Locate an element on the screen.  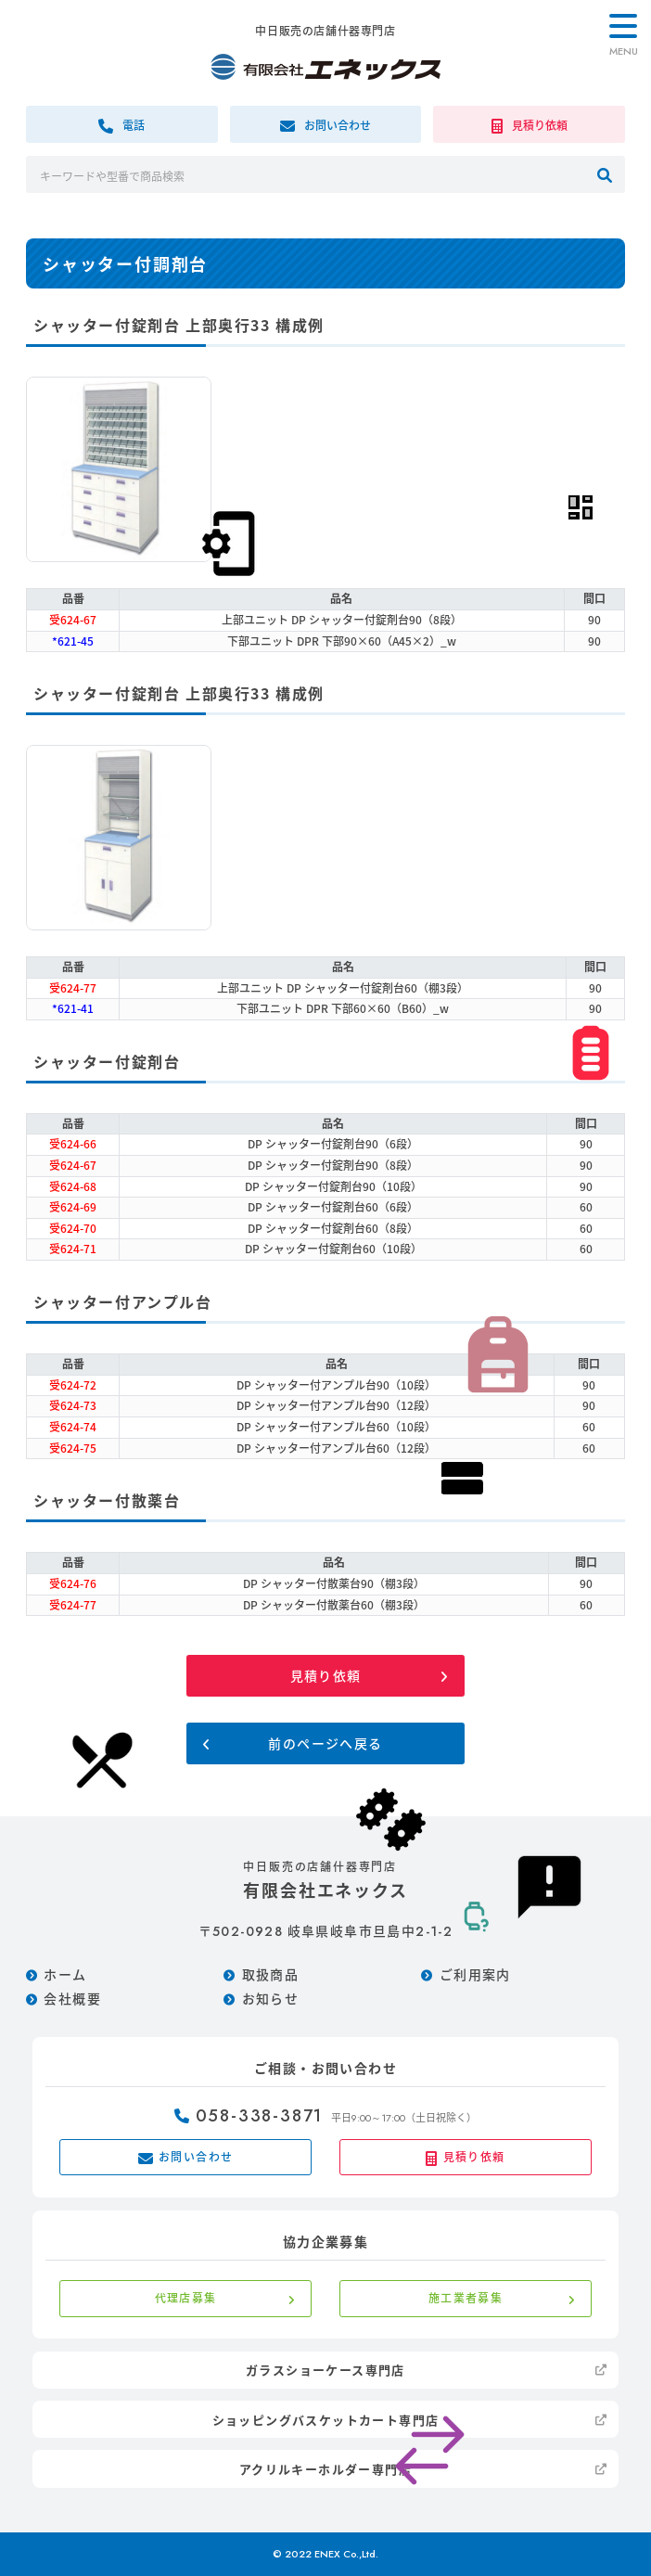
access your inventory or storage is located at coordinates (498, 1357).